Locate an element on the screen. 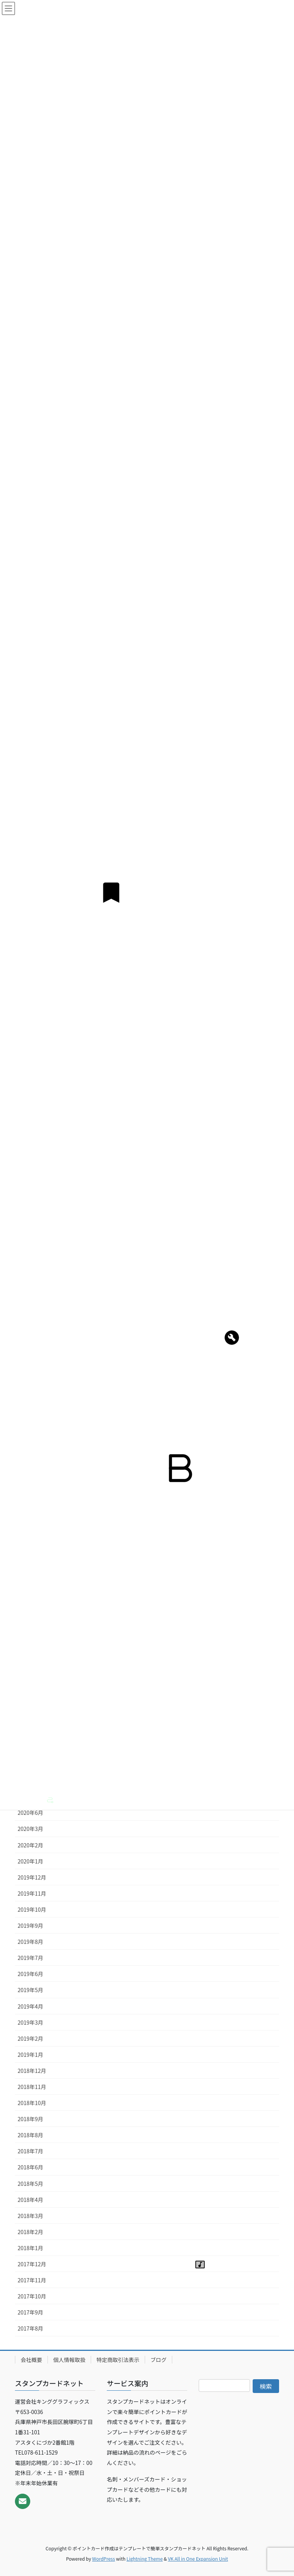  play or view music videos is located at coordinates (200, 2264).